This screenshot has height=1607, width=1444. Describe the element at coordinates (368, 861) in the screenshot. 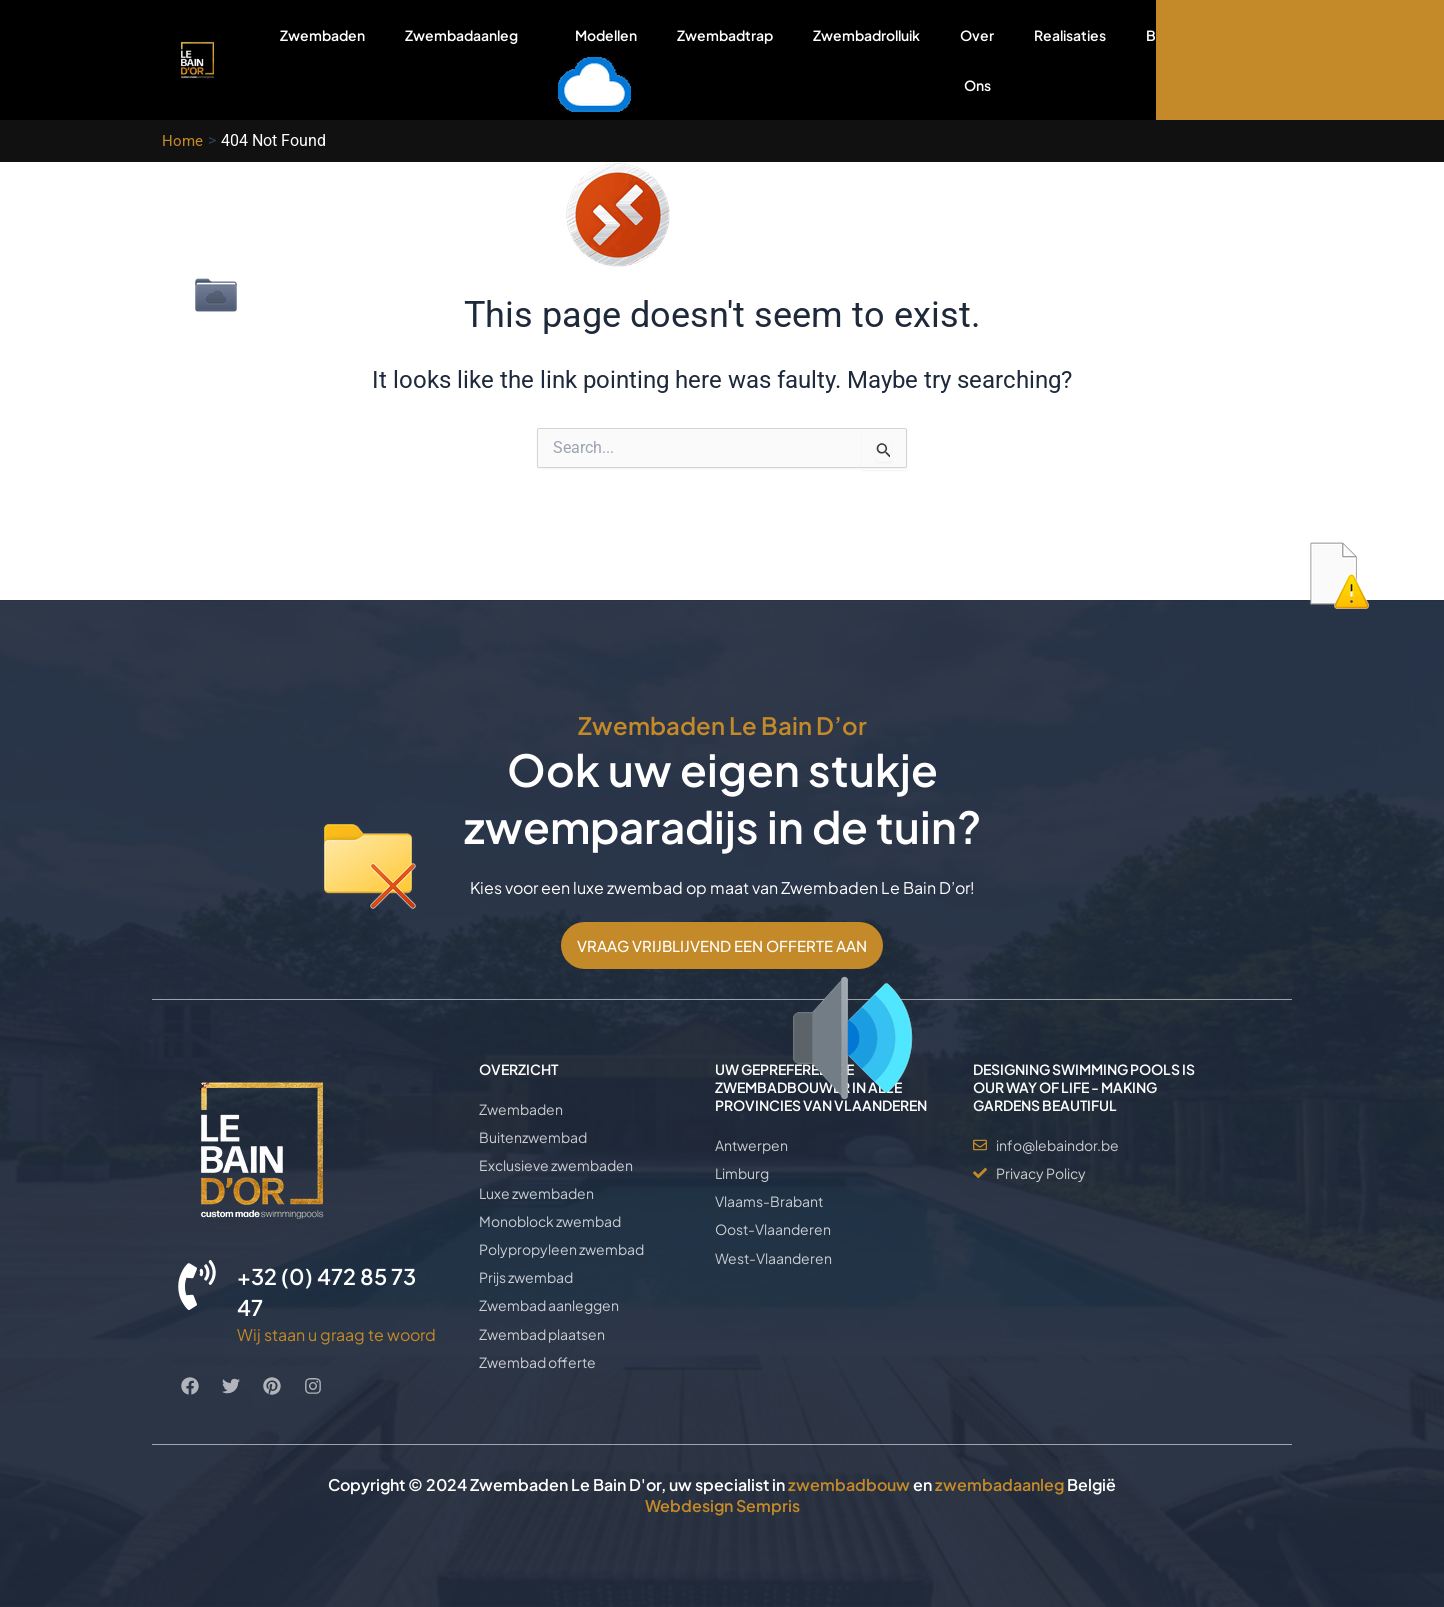

I see `delete a folder` at that location.